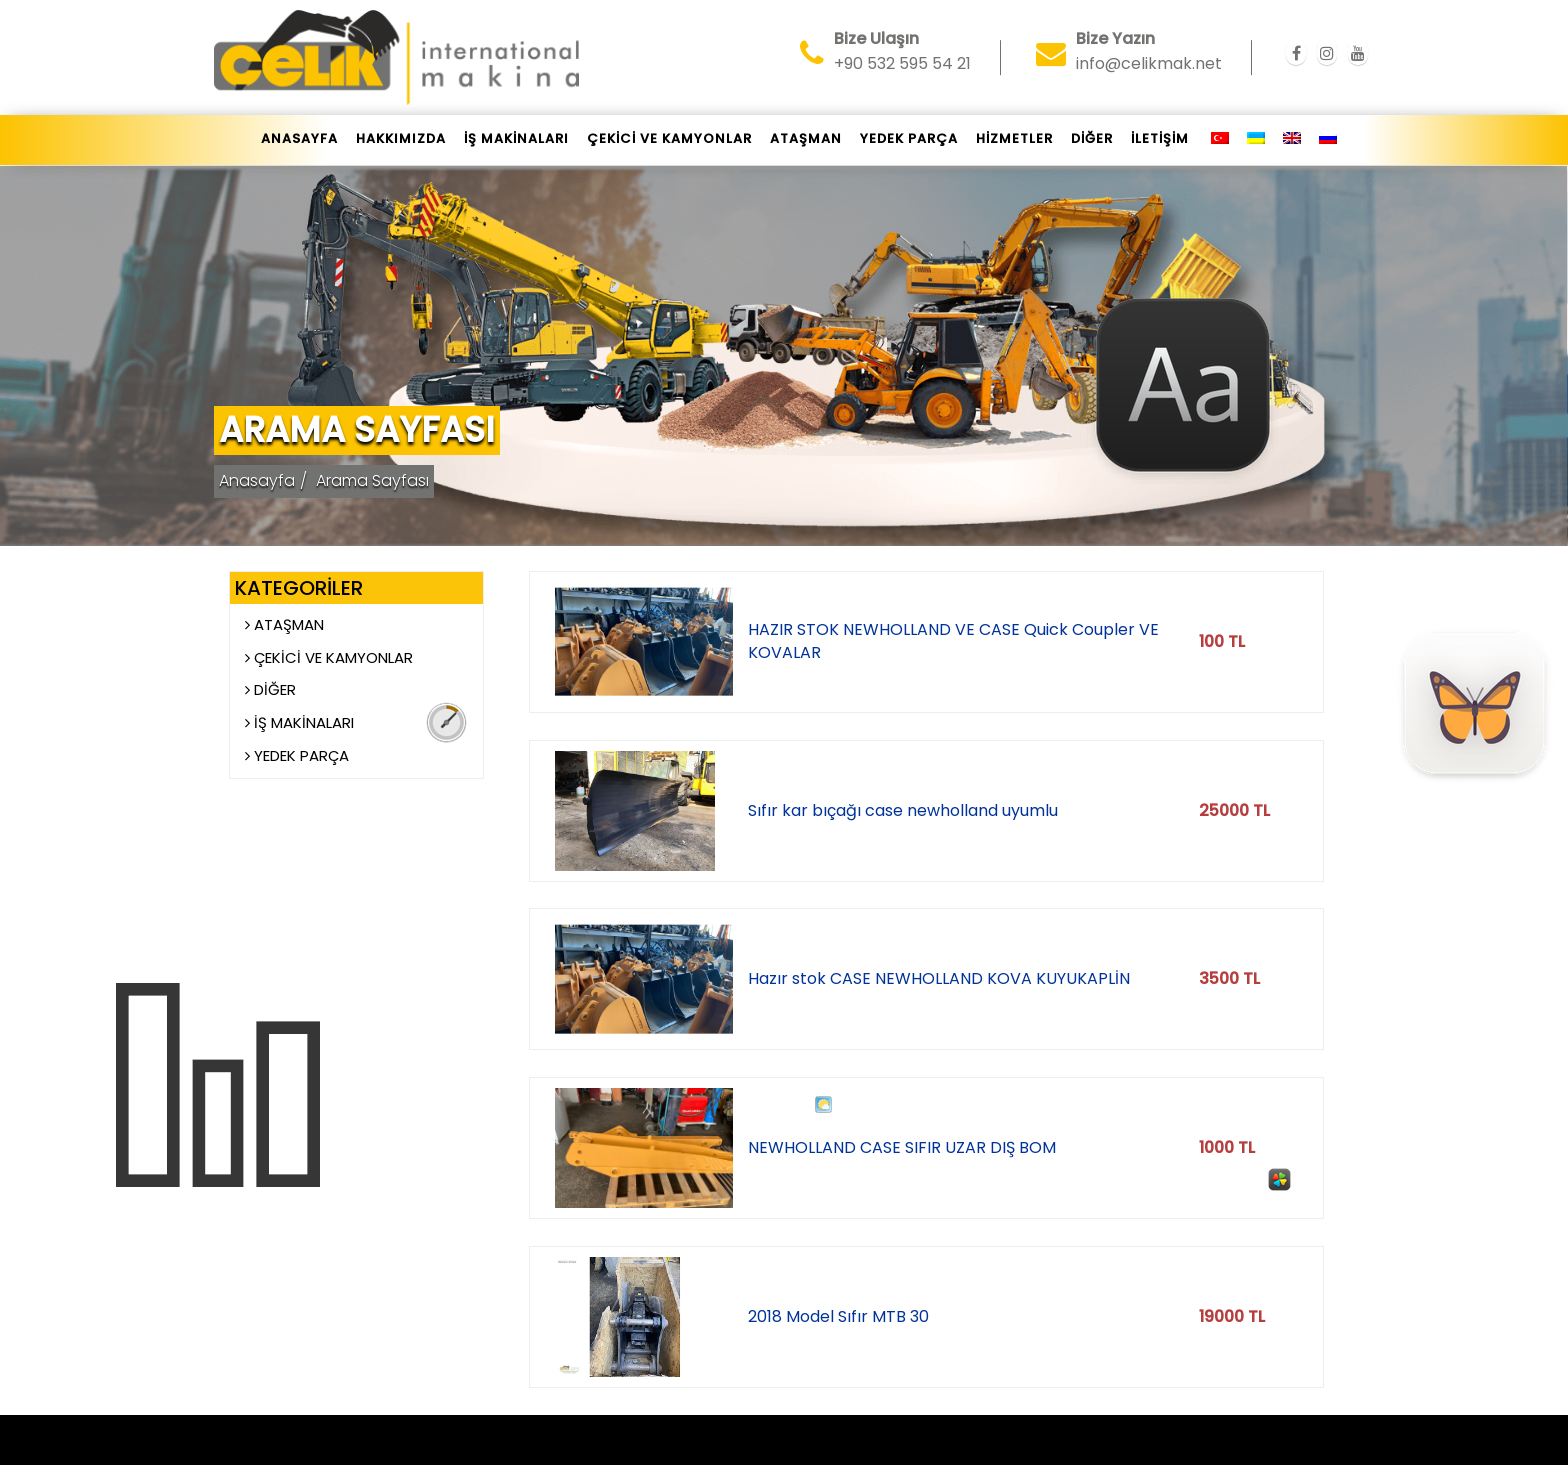  What do you see at coordinates (446, 722) in the screenshot?
I see `open sysprof system profiler application` at bounding box center [446, 722].